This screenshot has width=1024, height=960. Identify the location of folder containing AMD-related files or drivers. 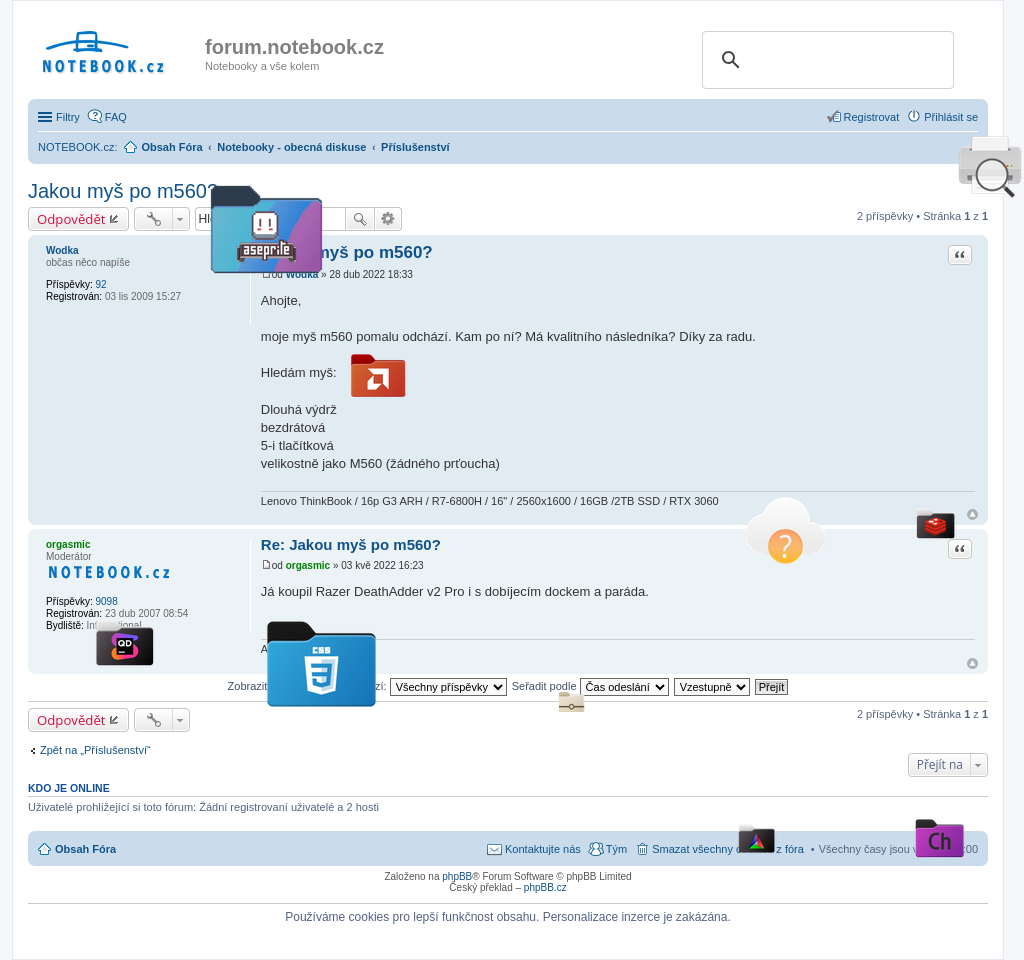
(378, 377).